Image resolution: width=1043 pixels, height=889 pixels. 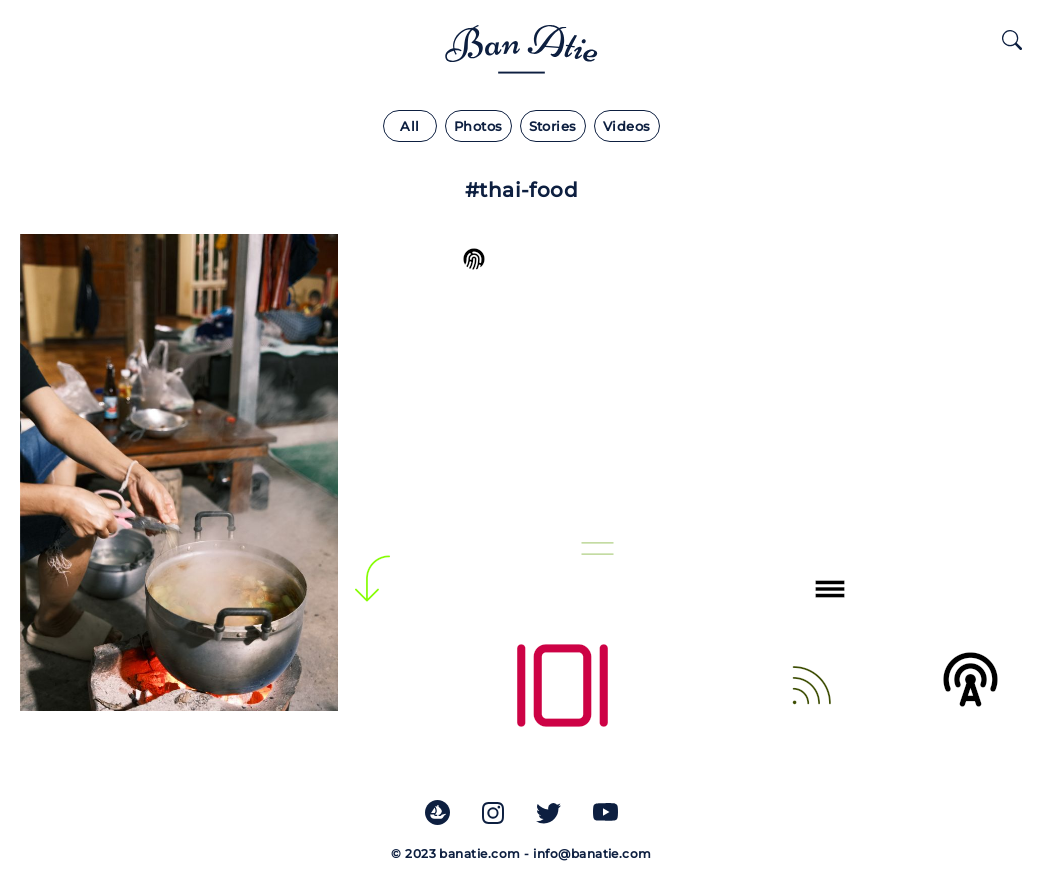 I want to click on indicates equality or comparison between values, so click(x=597, y=548).